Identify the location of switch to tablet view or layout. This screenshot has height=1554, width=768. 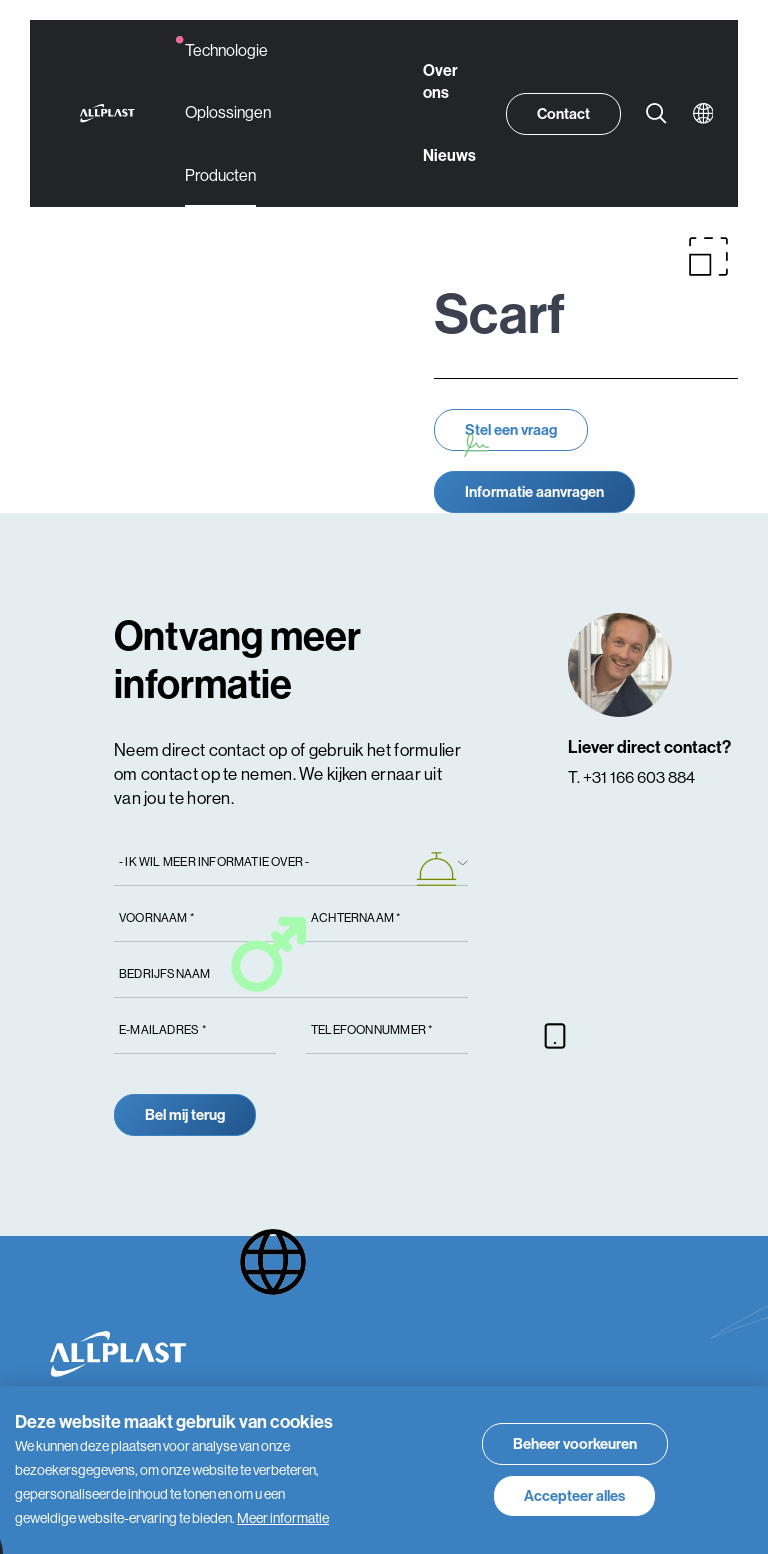
(555, 1036).